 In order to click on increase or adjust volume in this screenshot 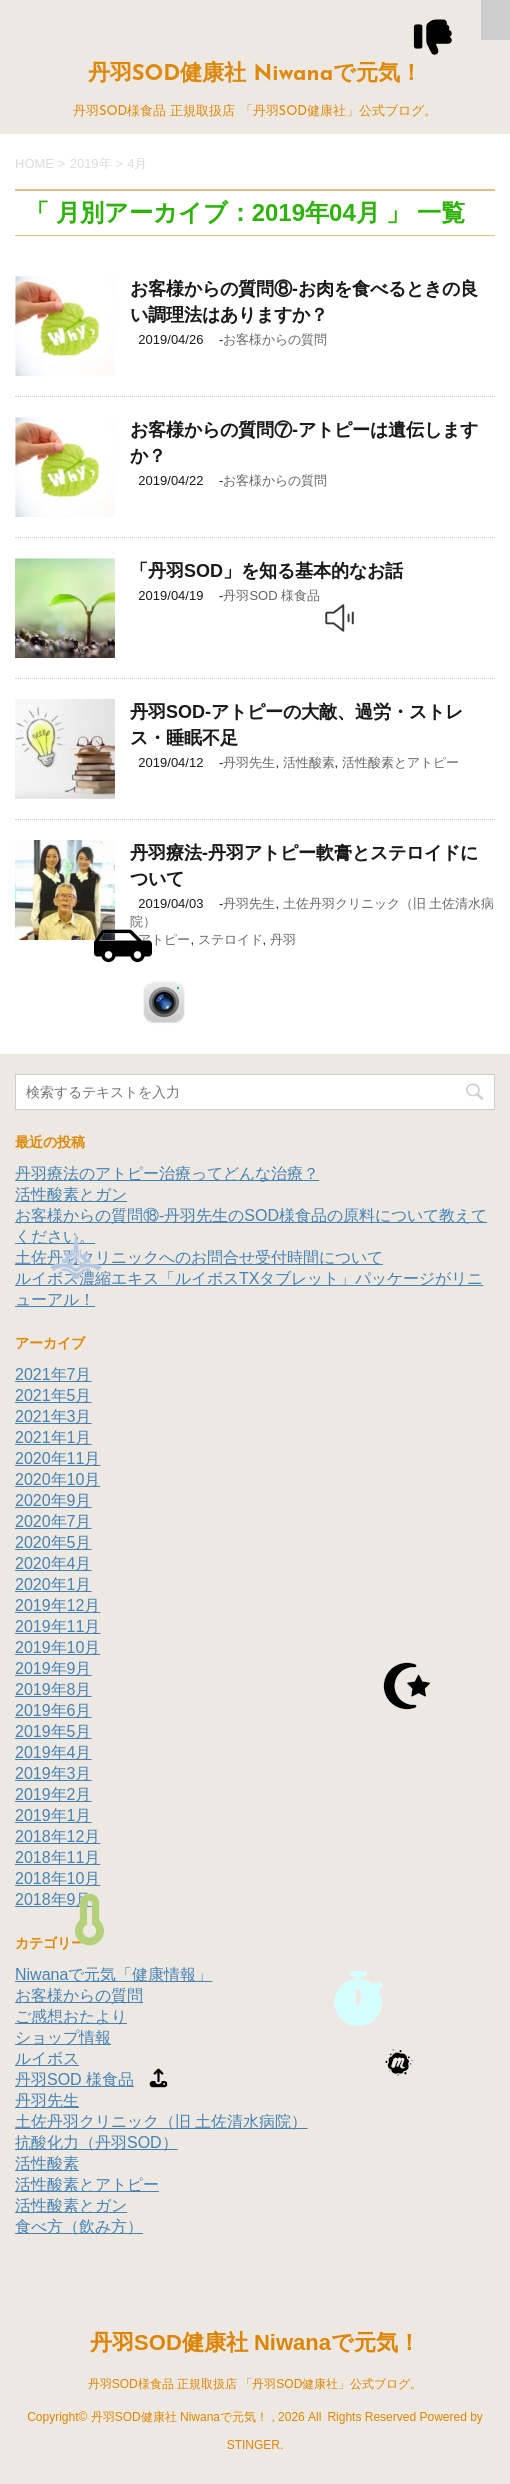, I will do `click(339, 618)`.